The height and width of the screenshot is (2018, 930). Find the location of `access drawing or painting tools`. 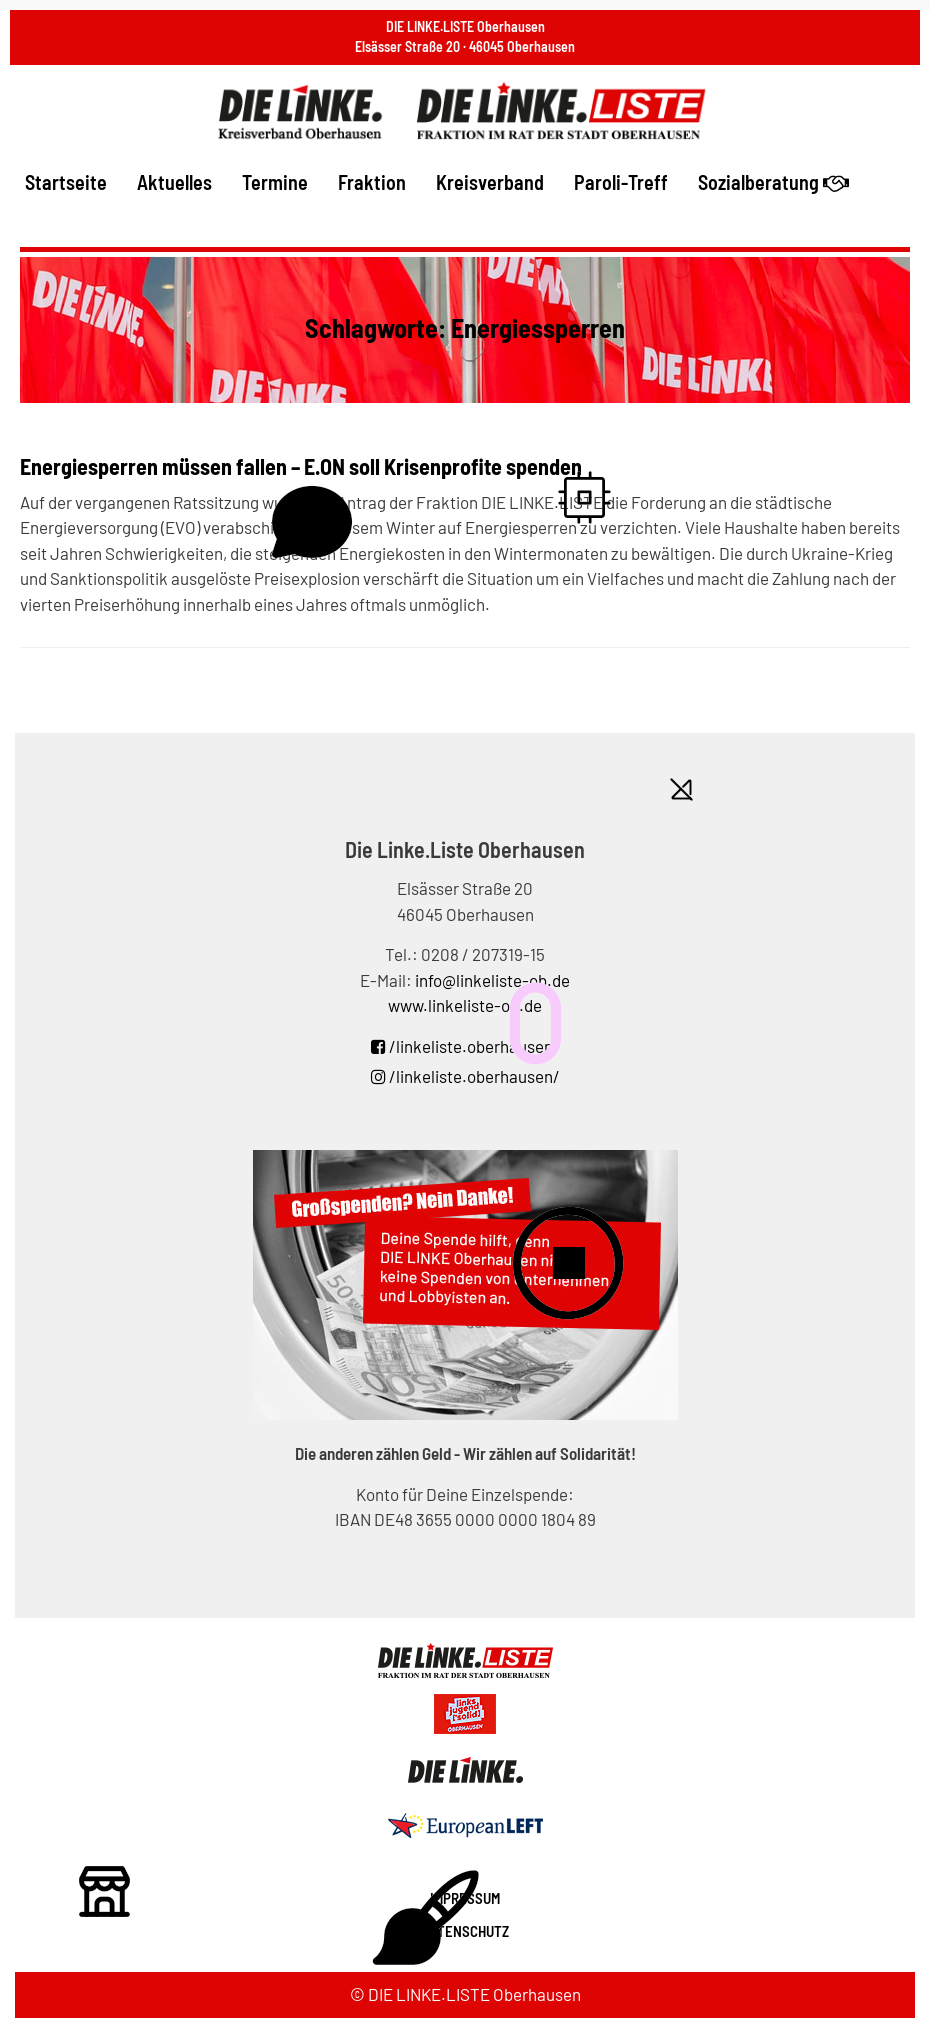

access drawing or painting tools is located at coordinates (429, 1919).